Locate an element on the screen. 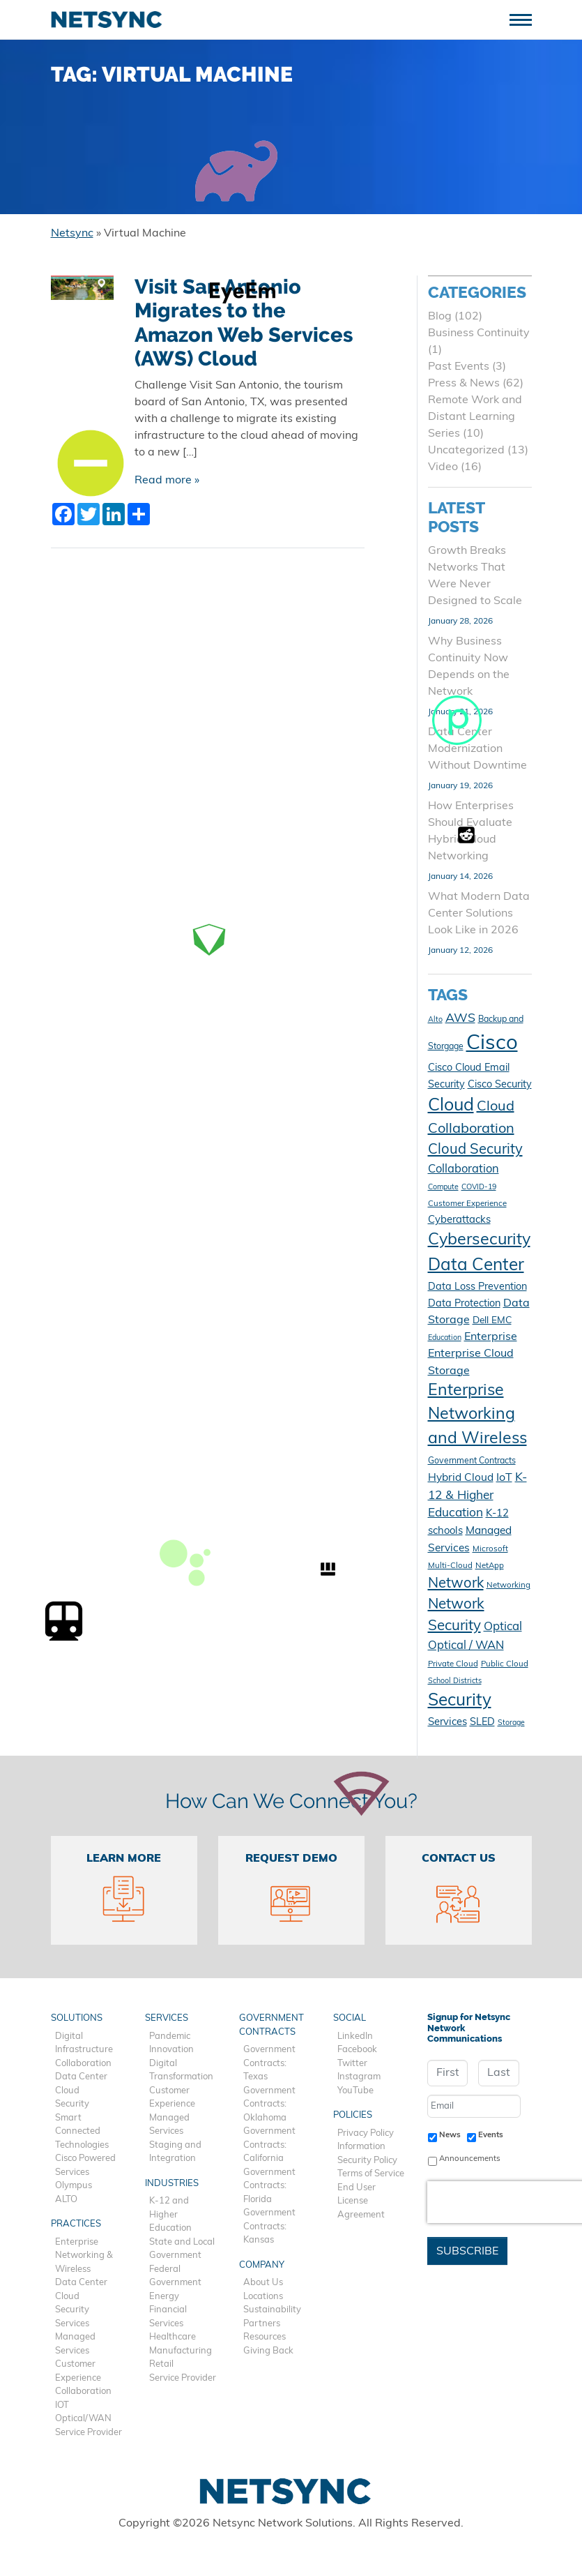 The height and width of the screenshot is (2576, 582). indicates weak wifi signal strength is located at coordinates (361, 1793).